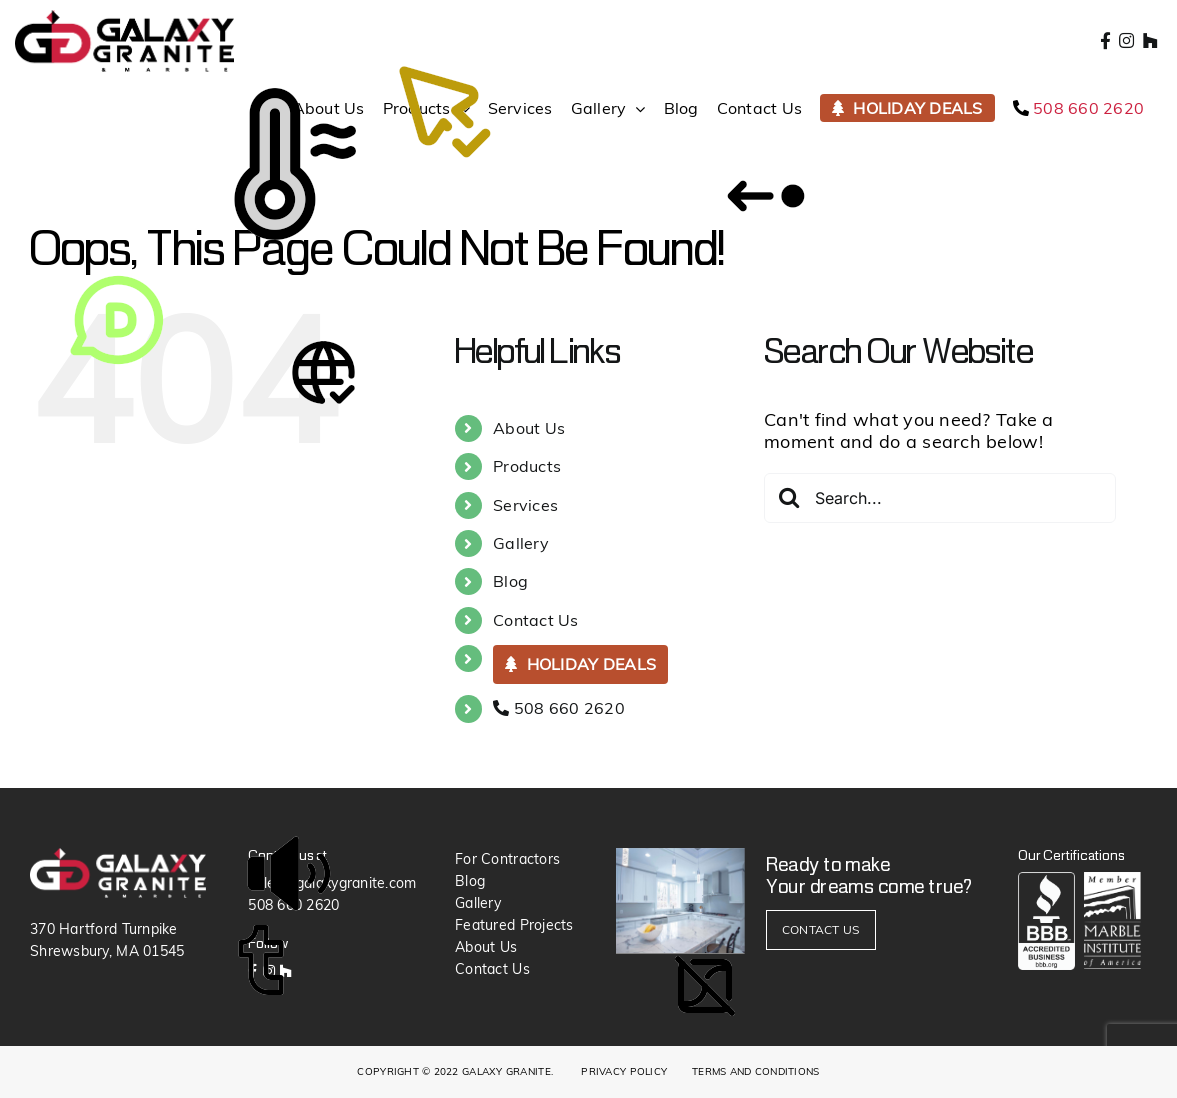  Describe the element at coordinates (280, 164) in the screenshot. I see `indicates high temperature or heat warning` at that location.